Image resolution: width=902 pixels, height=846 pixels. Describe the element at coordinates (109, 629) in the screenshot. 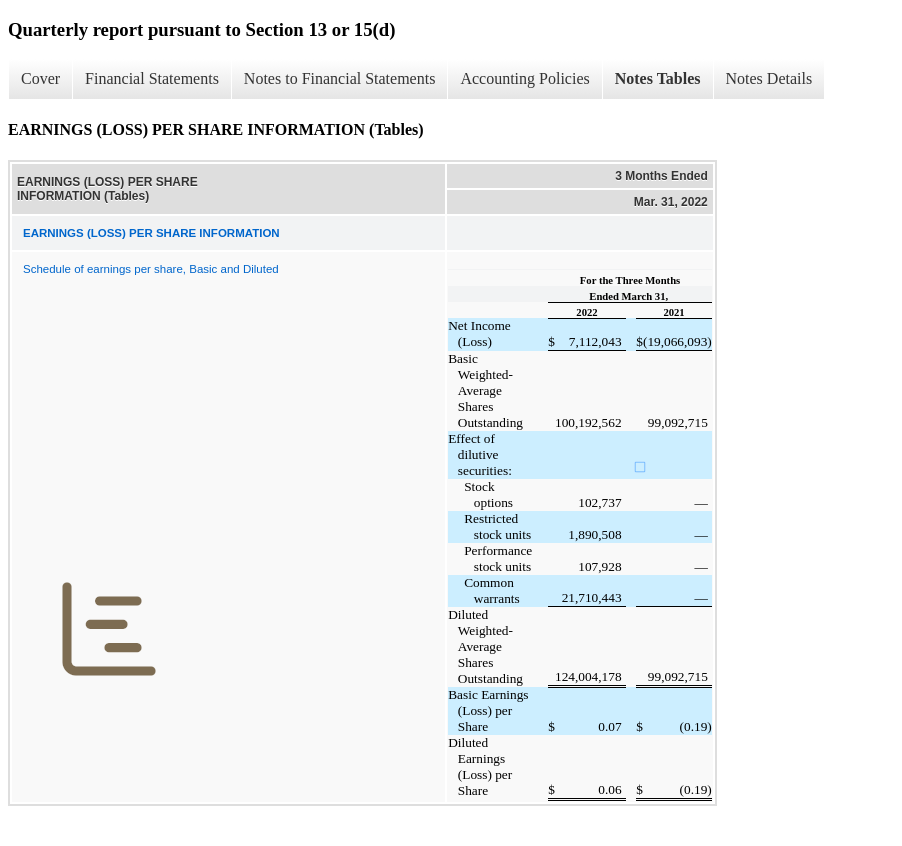

I see `view project timeline or schedule` at that location.